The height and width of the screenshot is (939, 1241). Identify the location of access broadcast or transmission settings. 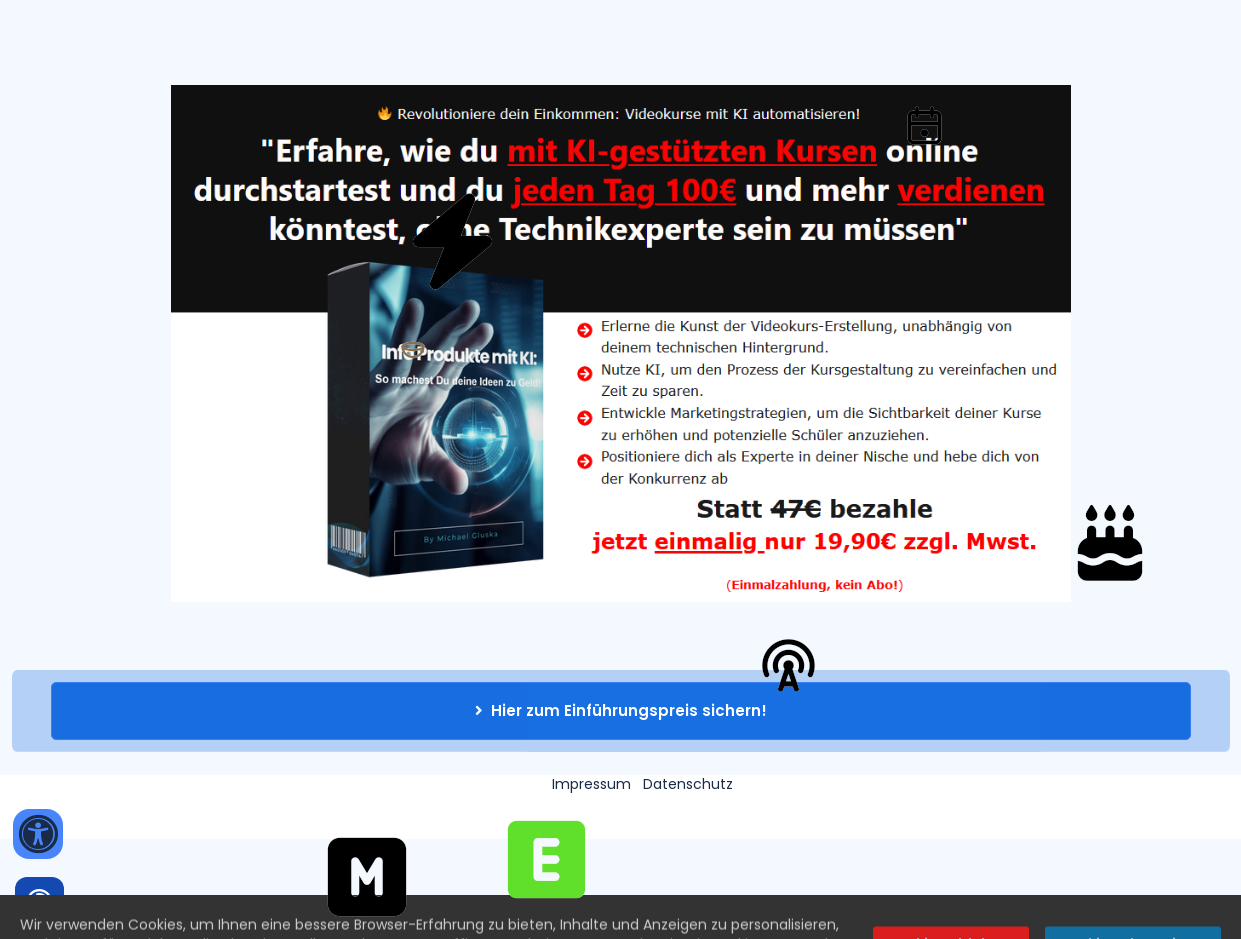
(788, 665).